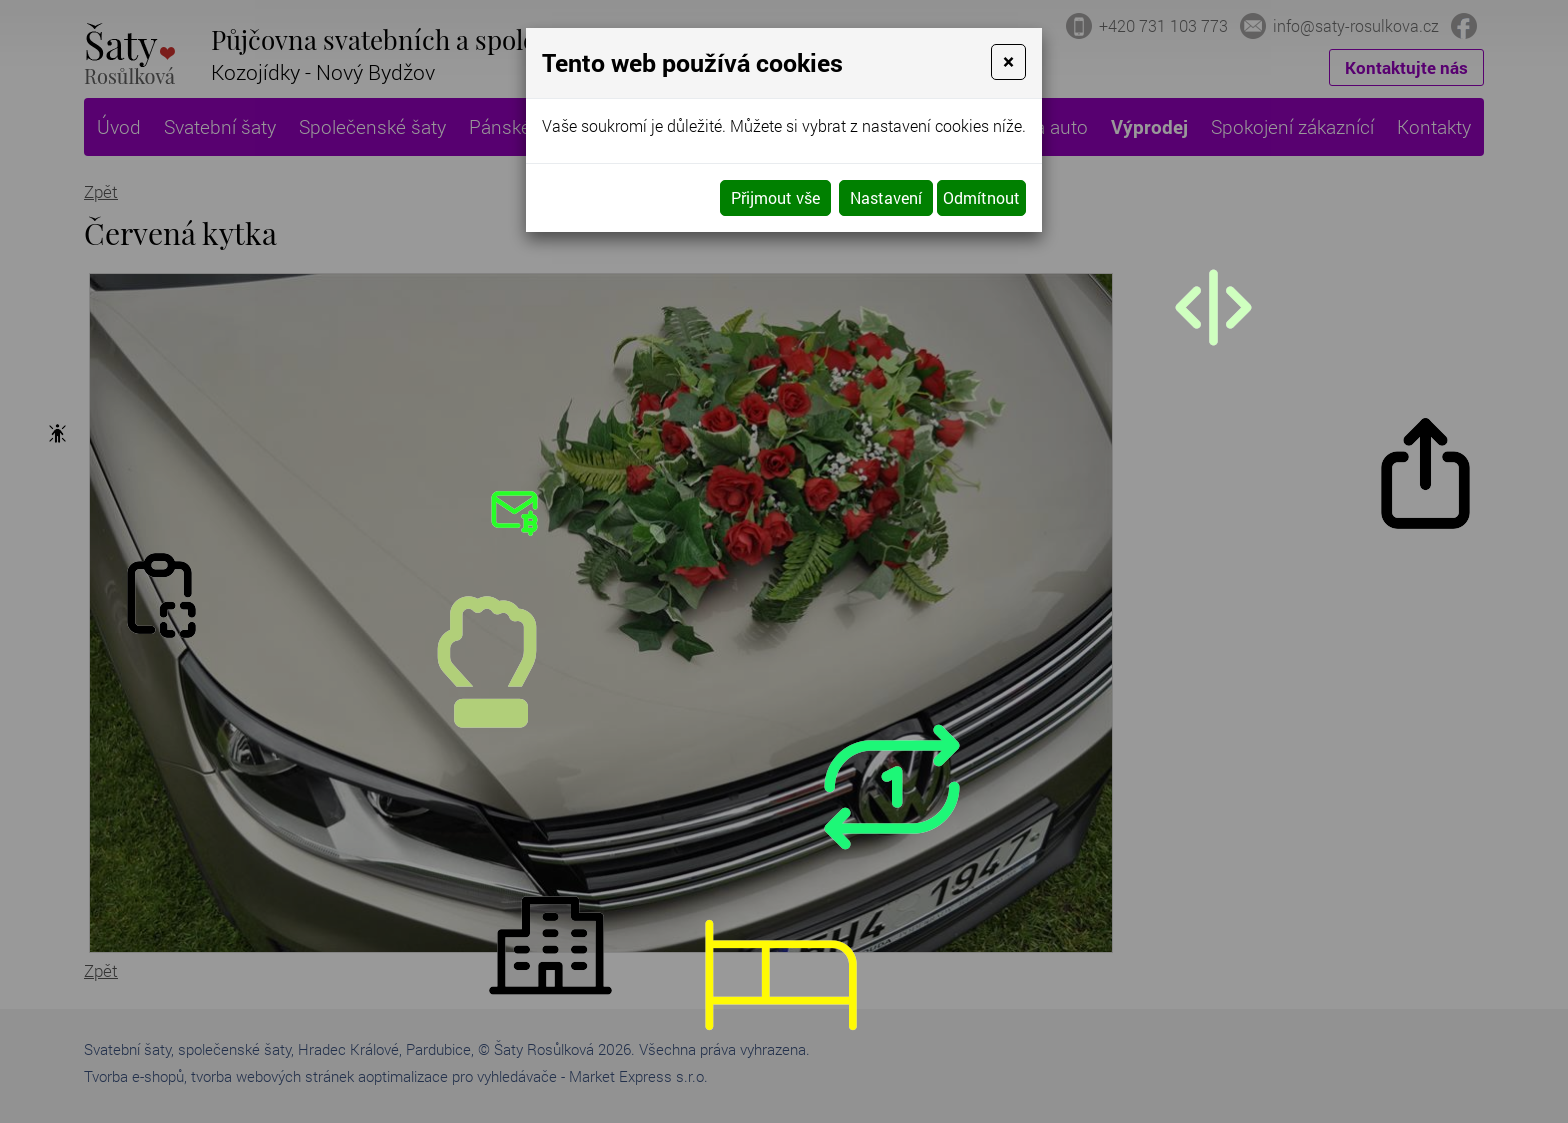  Describe the element at coordinates (487, 662) in the screenshot. I see `indicate a fist bump or greeting gesture` at that location.